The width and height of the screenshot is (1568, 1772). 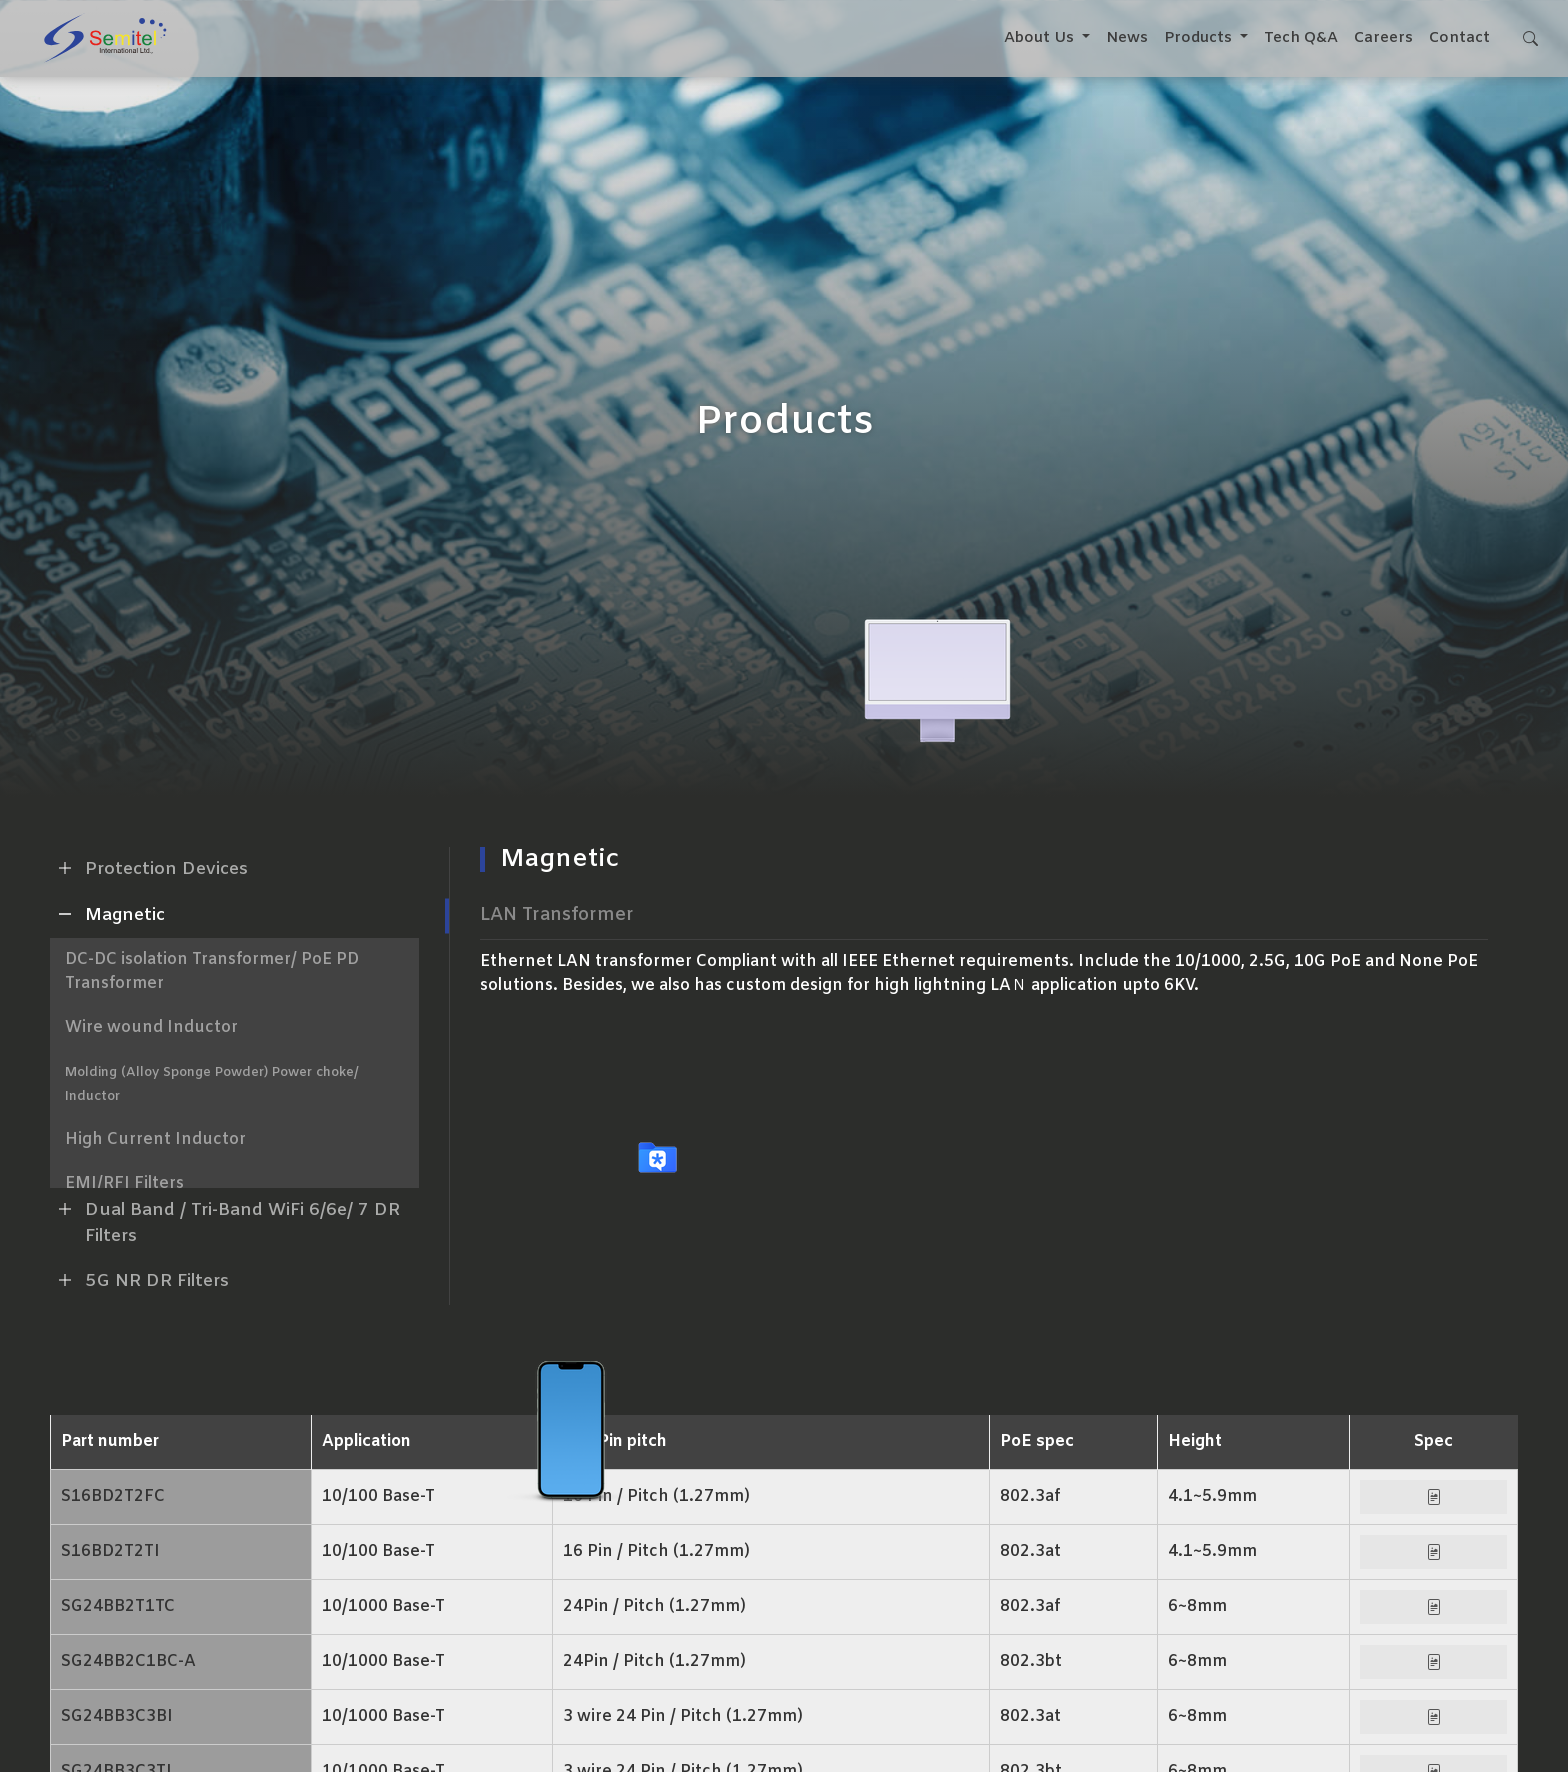 I want to click on iPhone 13 Pro device icon, so click(x=571, y=1432).